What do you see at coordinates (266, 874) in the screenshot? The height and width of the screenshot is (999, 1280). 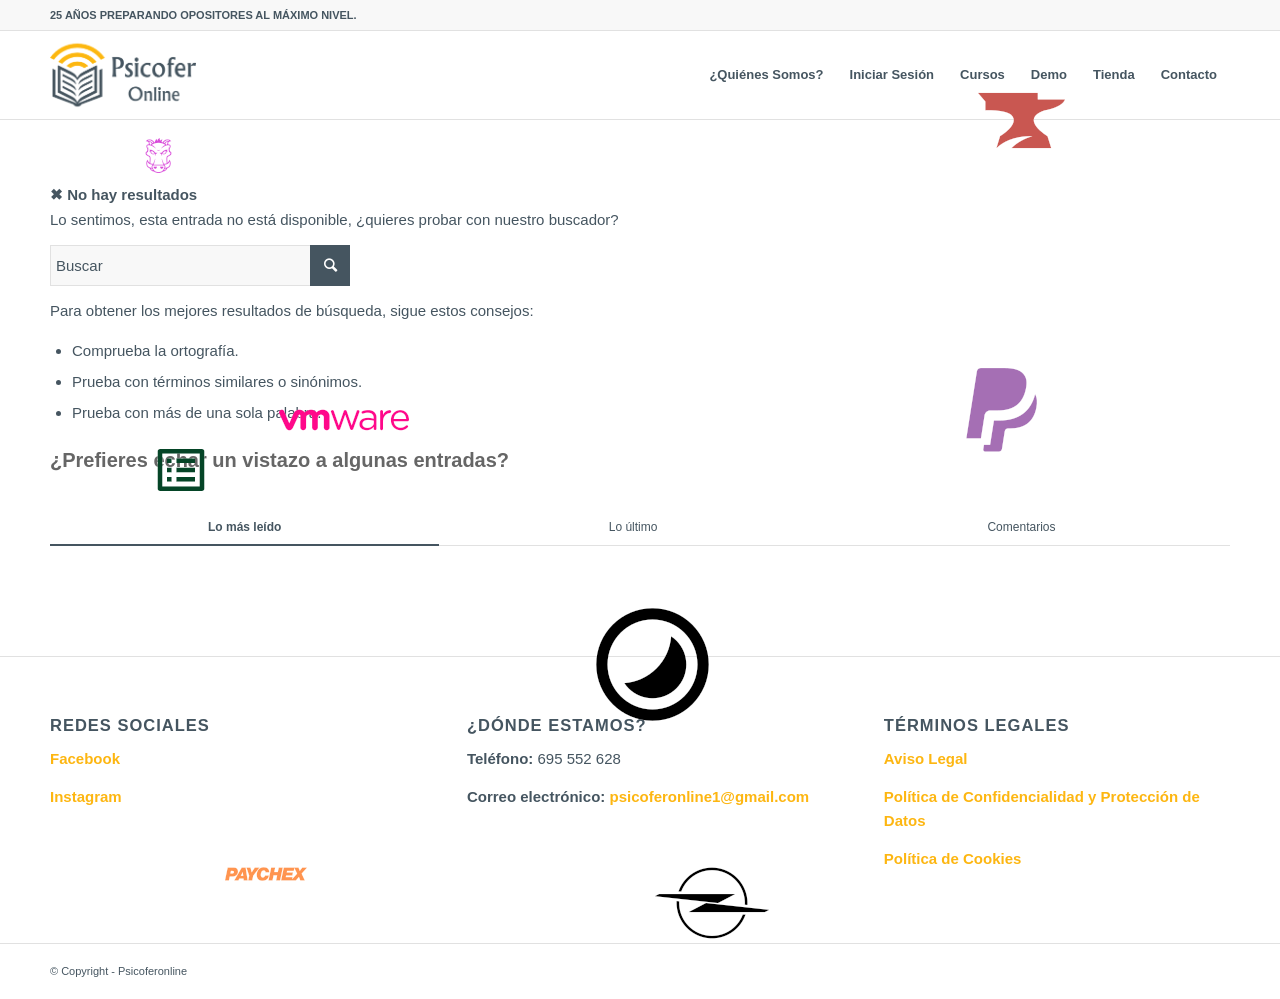 I see `access Paychex payroll services` at bounding box center [266, 874].